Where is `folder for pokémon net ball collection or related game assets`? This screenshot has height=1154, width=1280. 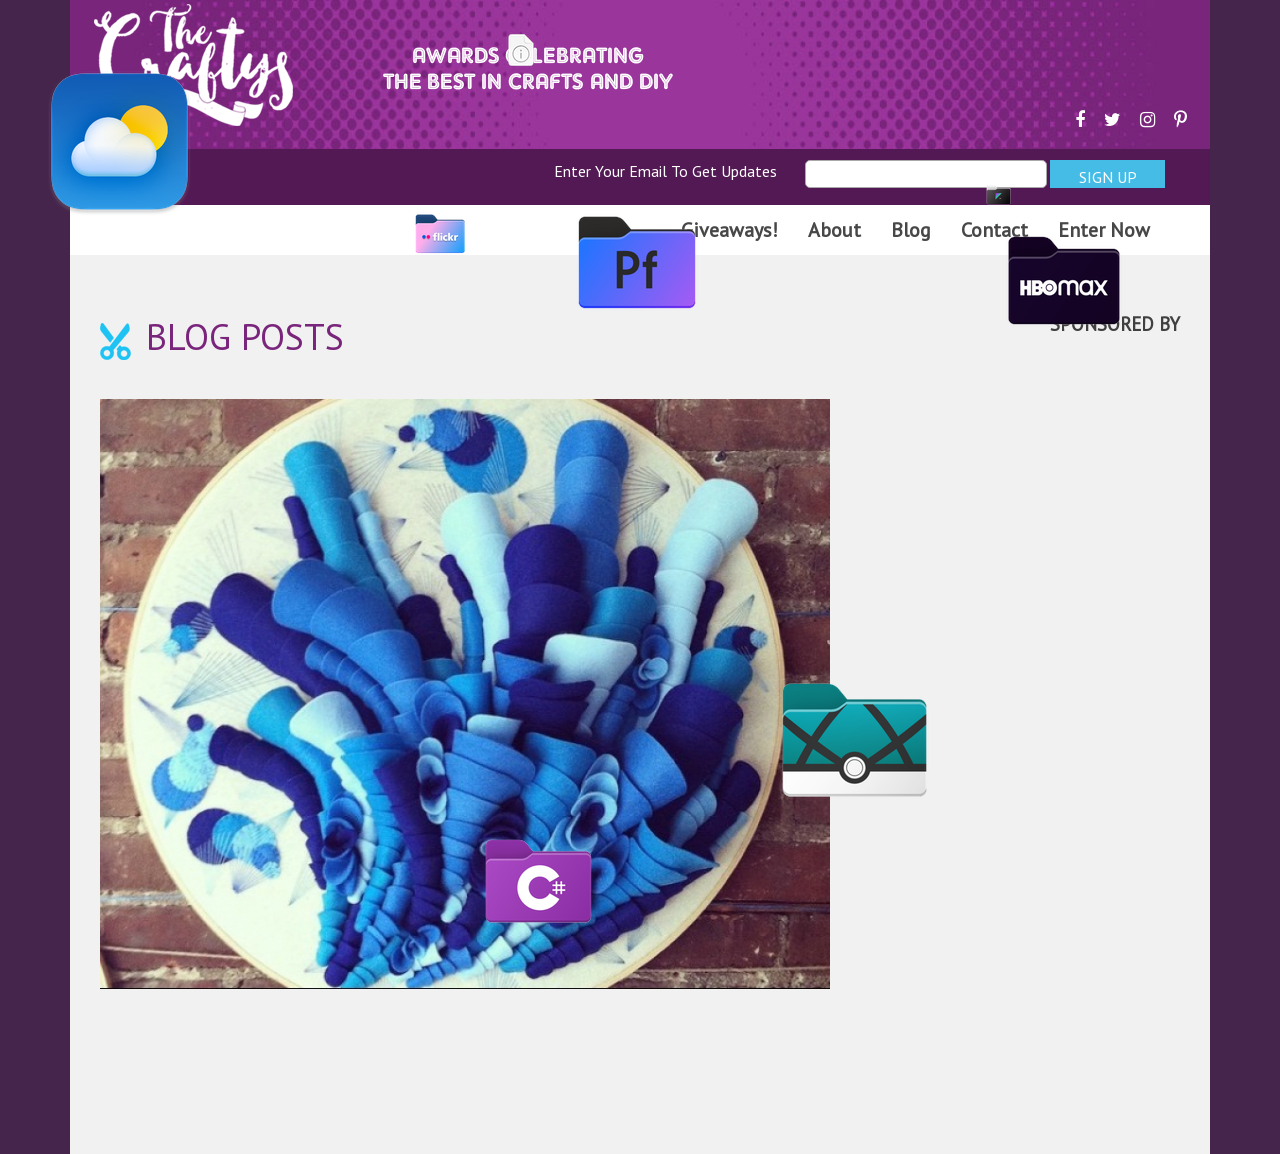 folder for pokémon net ball collection or related game assets is located at coordinates (854, 744).